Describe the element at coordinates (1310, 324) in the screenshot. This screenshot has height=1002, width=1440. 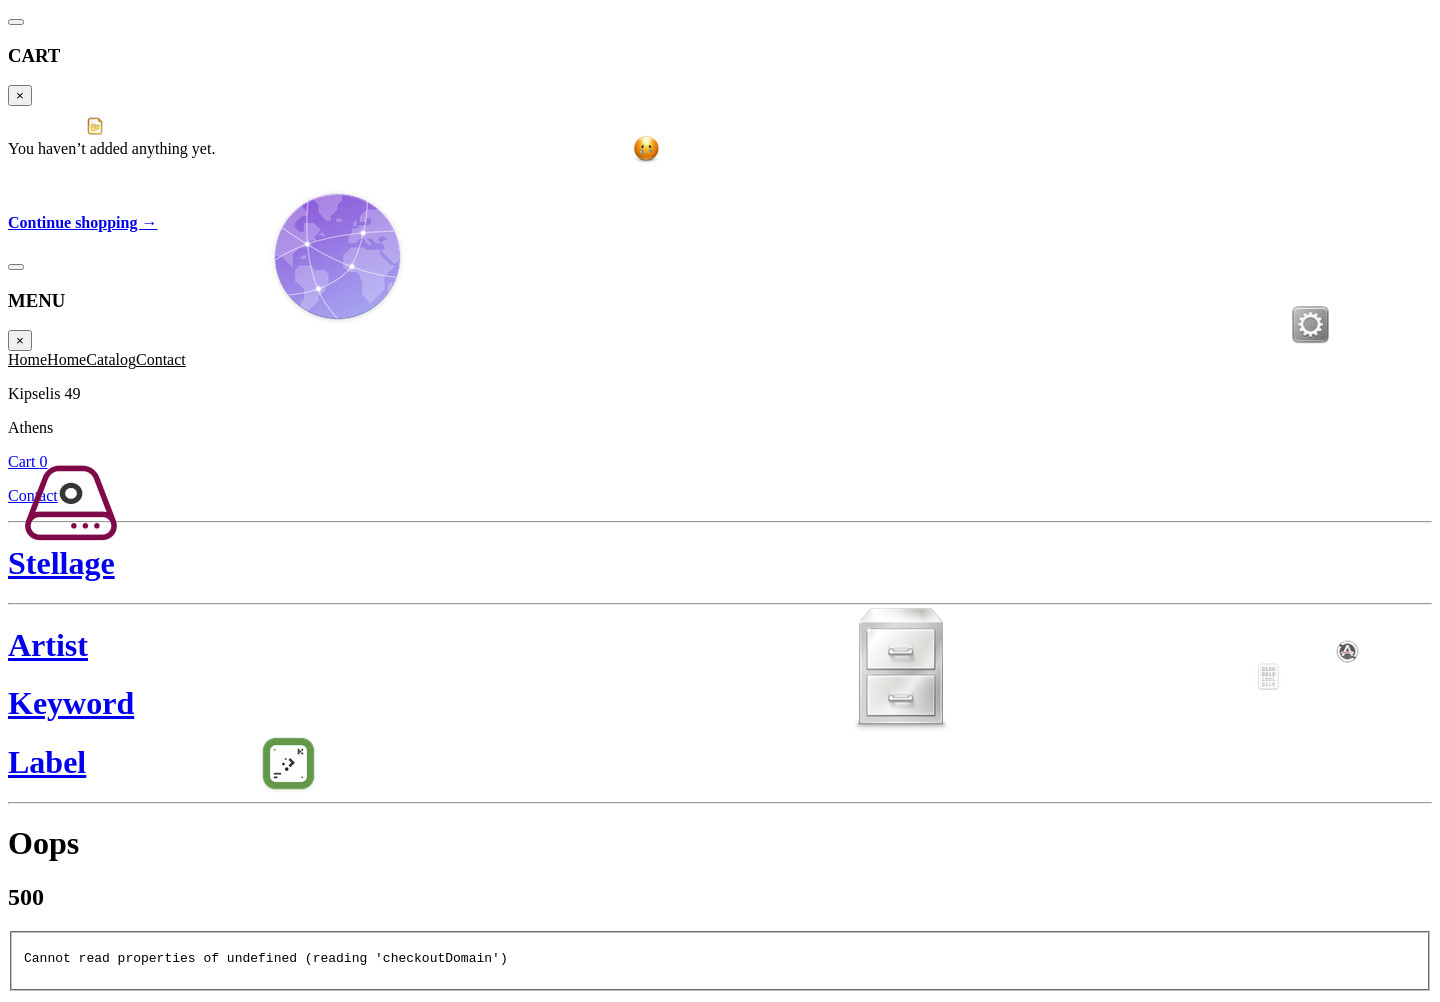
I see `executable application file` at that location.